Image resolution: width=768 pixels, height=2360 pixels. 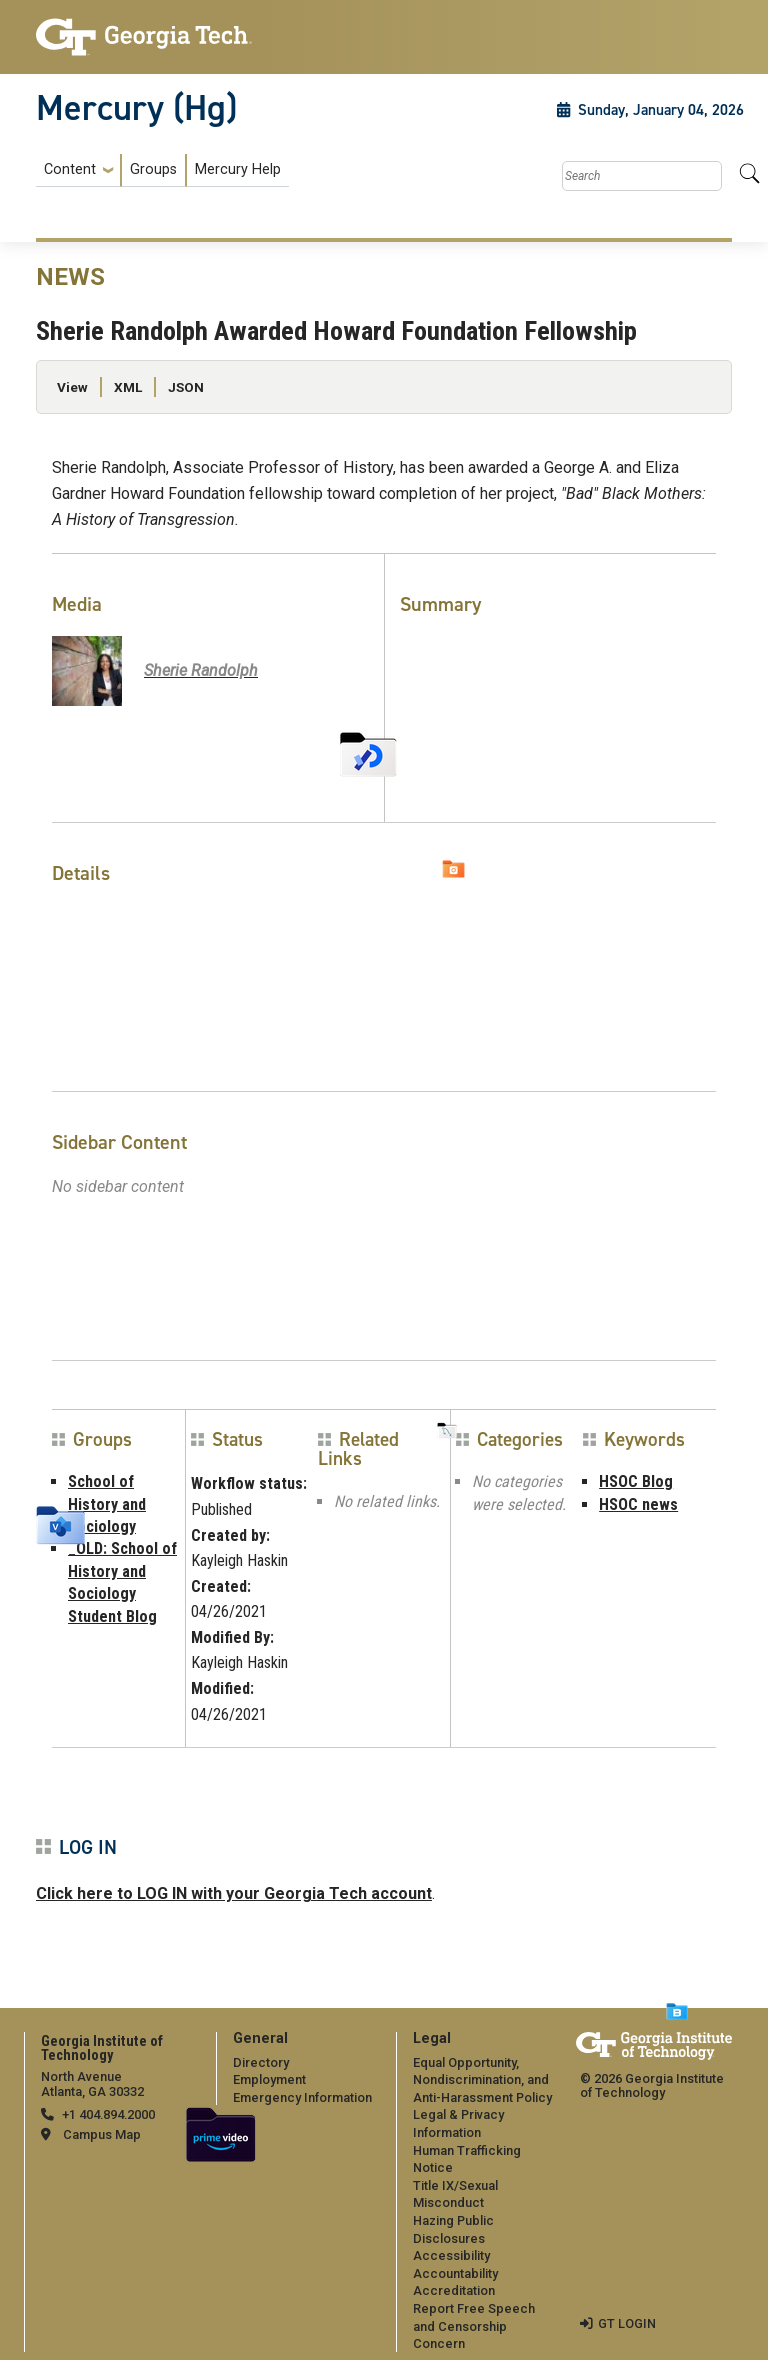 What do you see at coordinates (368, 756) in the screenshot?
I see `folder containing files currently being processed` at bounding box center [368, 756].